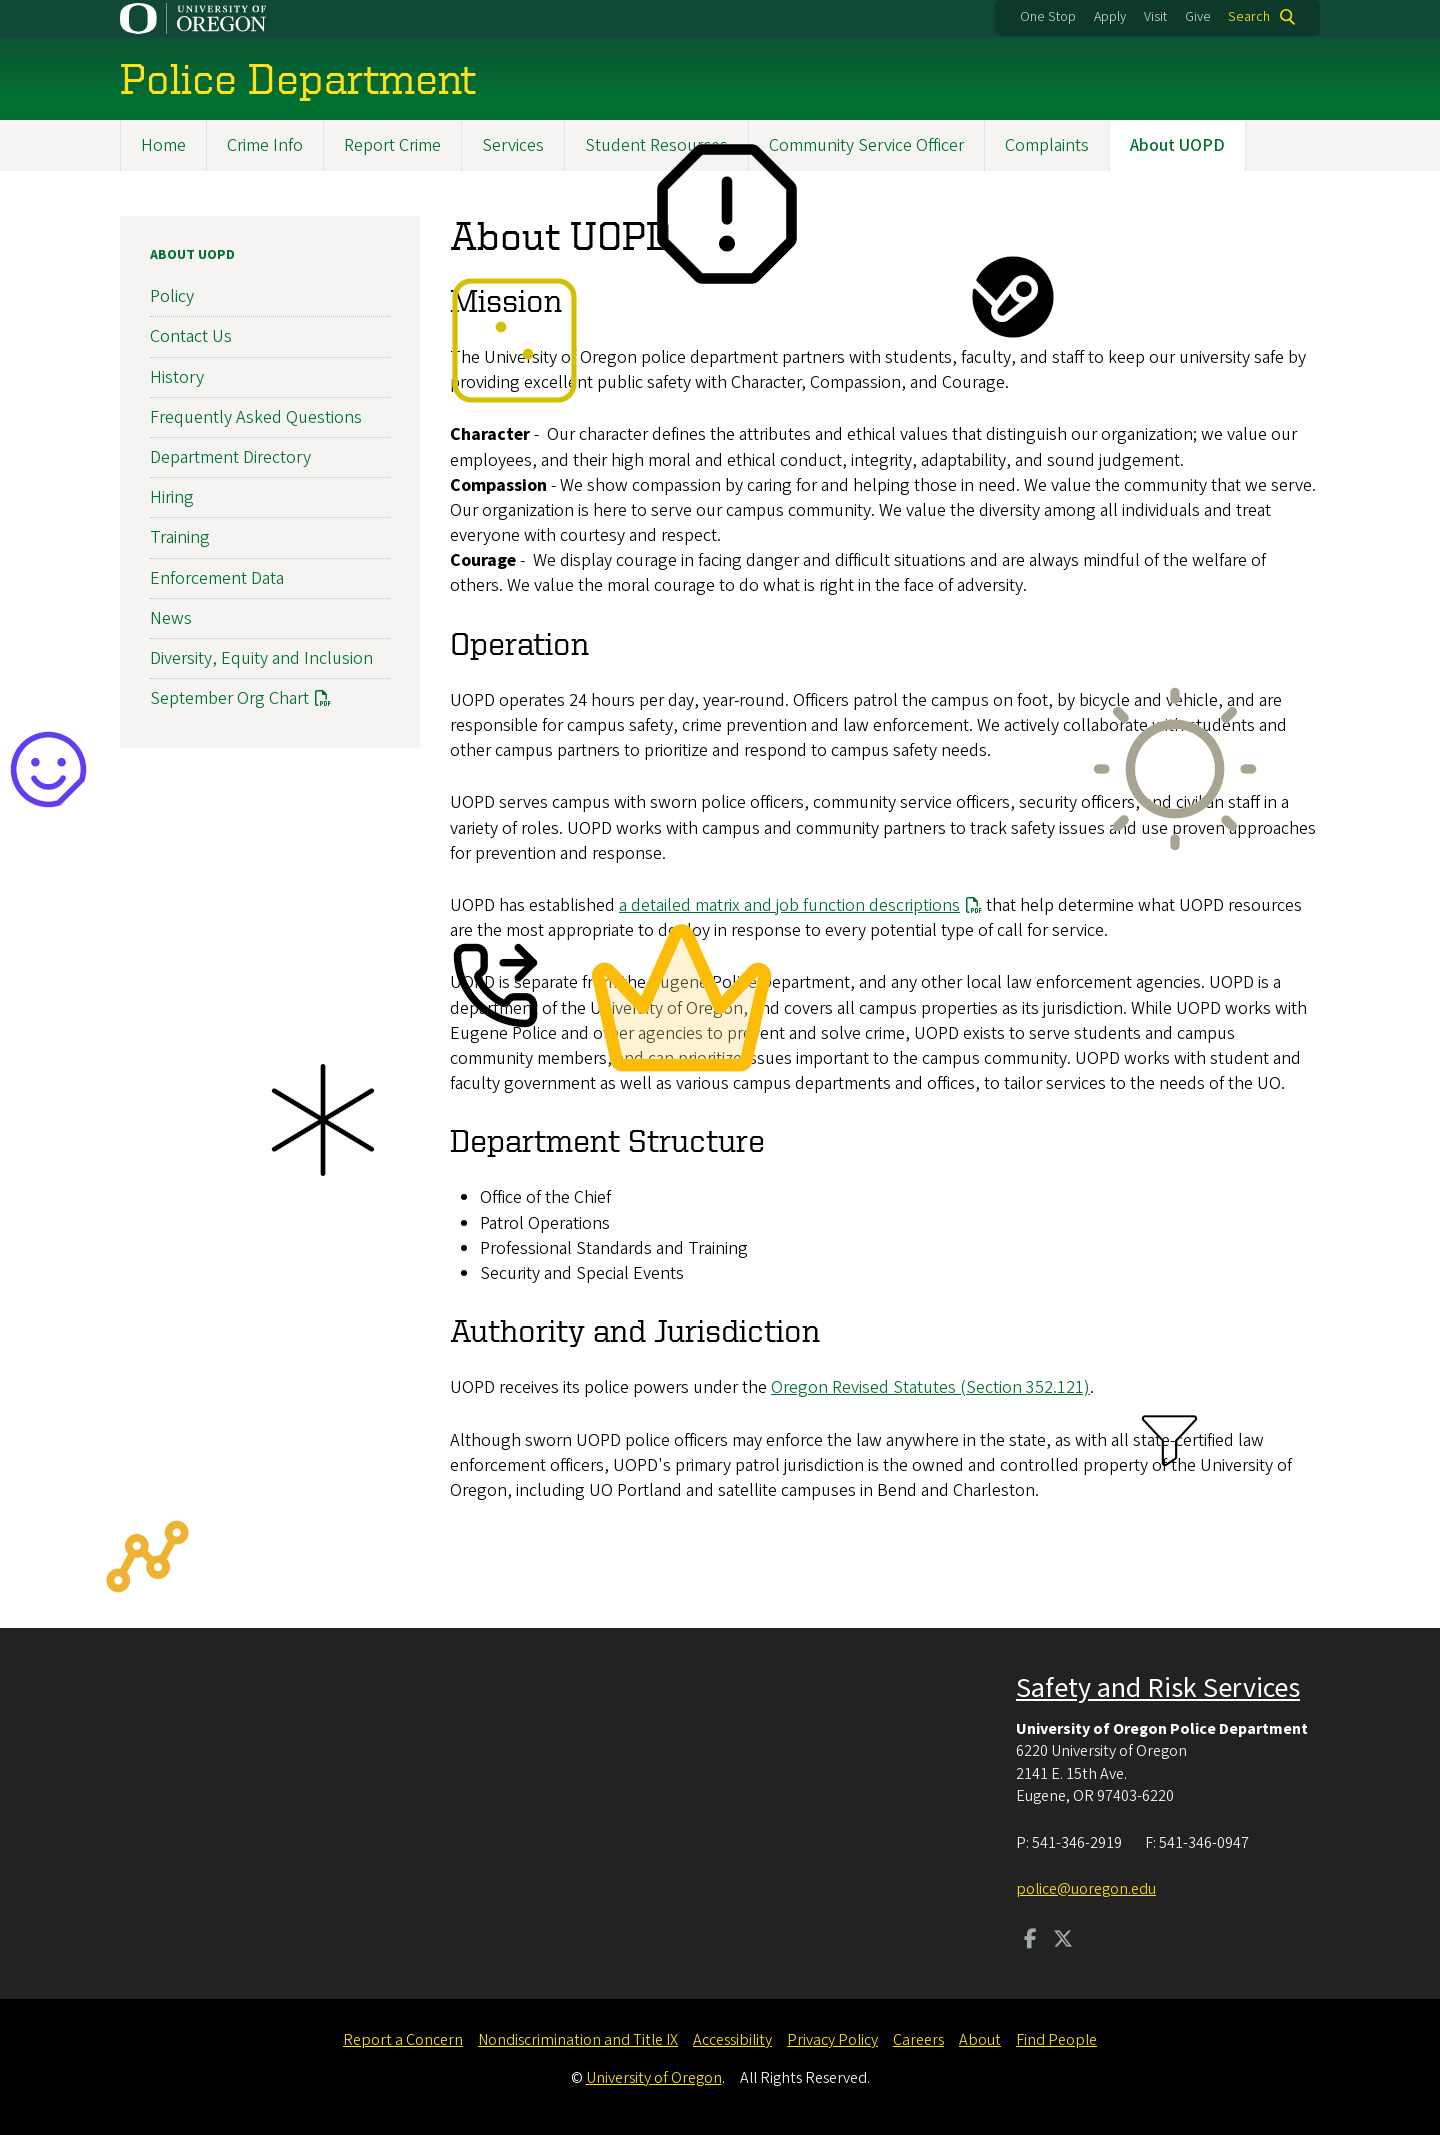 This screenshot has height=2135, width=1440. Describe the element at coordinates (48, 769) in the screenshot. I see `add a sticker to your message` at that location.